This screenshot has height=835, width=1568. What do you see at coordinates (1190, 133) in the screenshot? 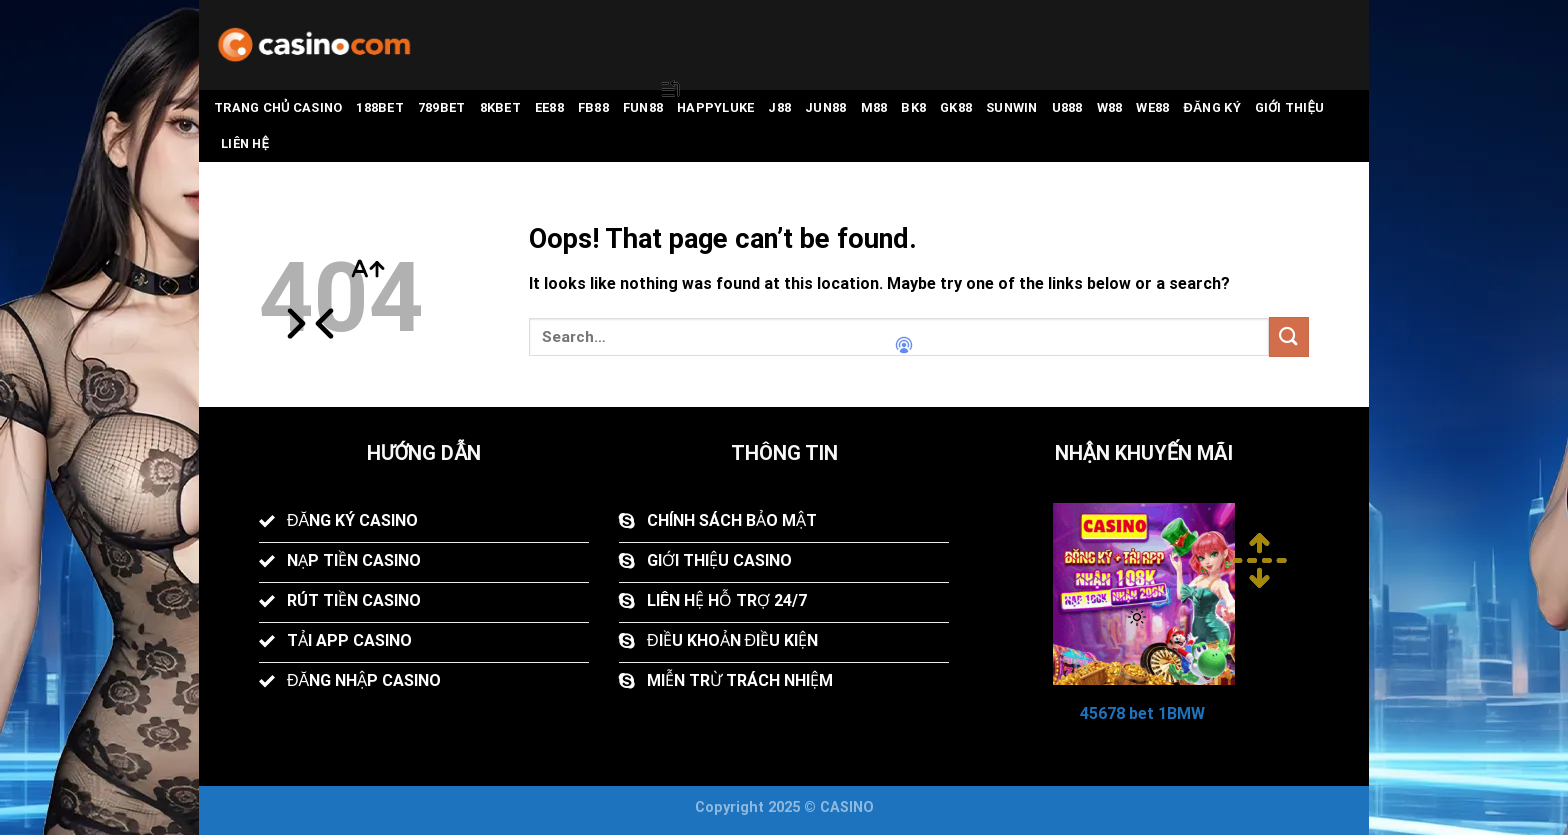
I see `add a new item to your playlist` at bounding box center [1190, 133].